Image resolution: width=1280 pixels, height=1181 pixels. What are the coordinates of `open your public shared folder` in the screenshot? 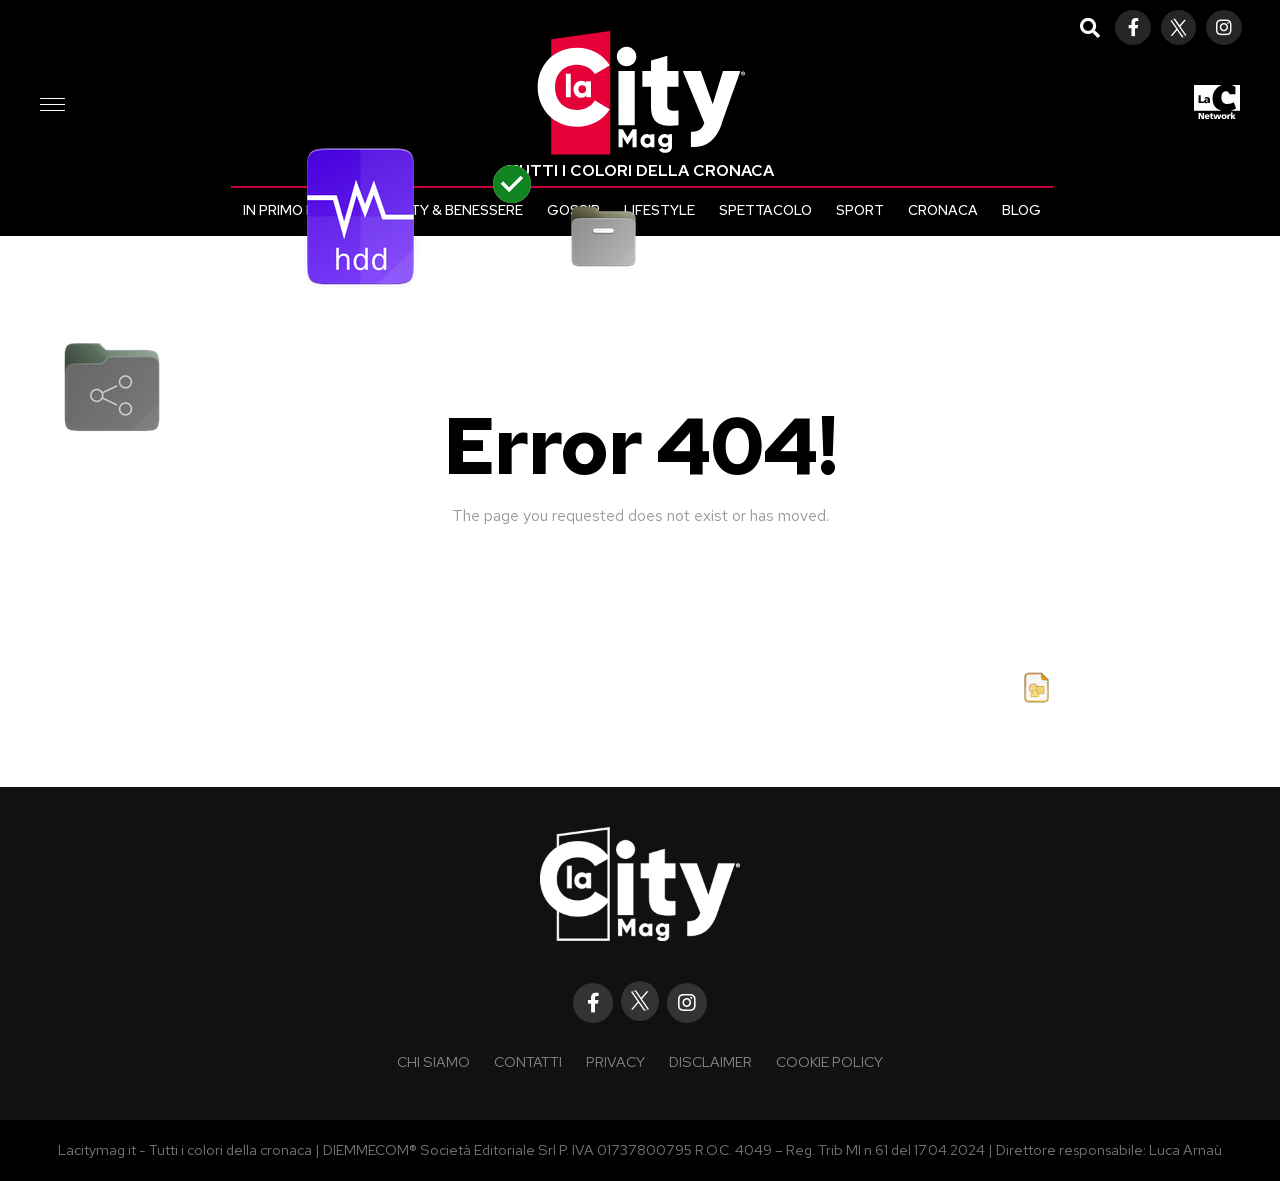 It's located at (112, 387).